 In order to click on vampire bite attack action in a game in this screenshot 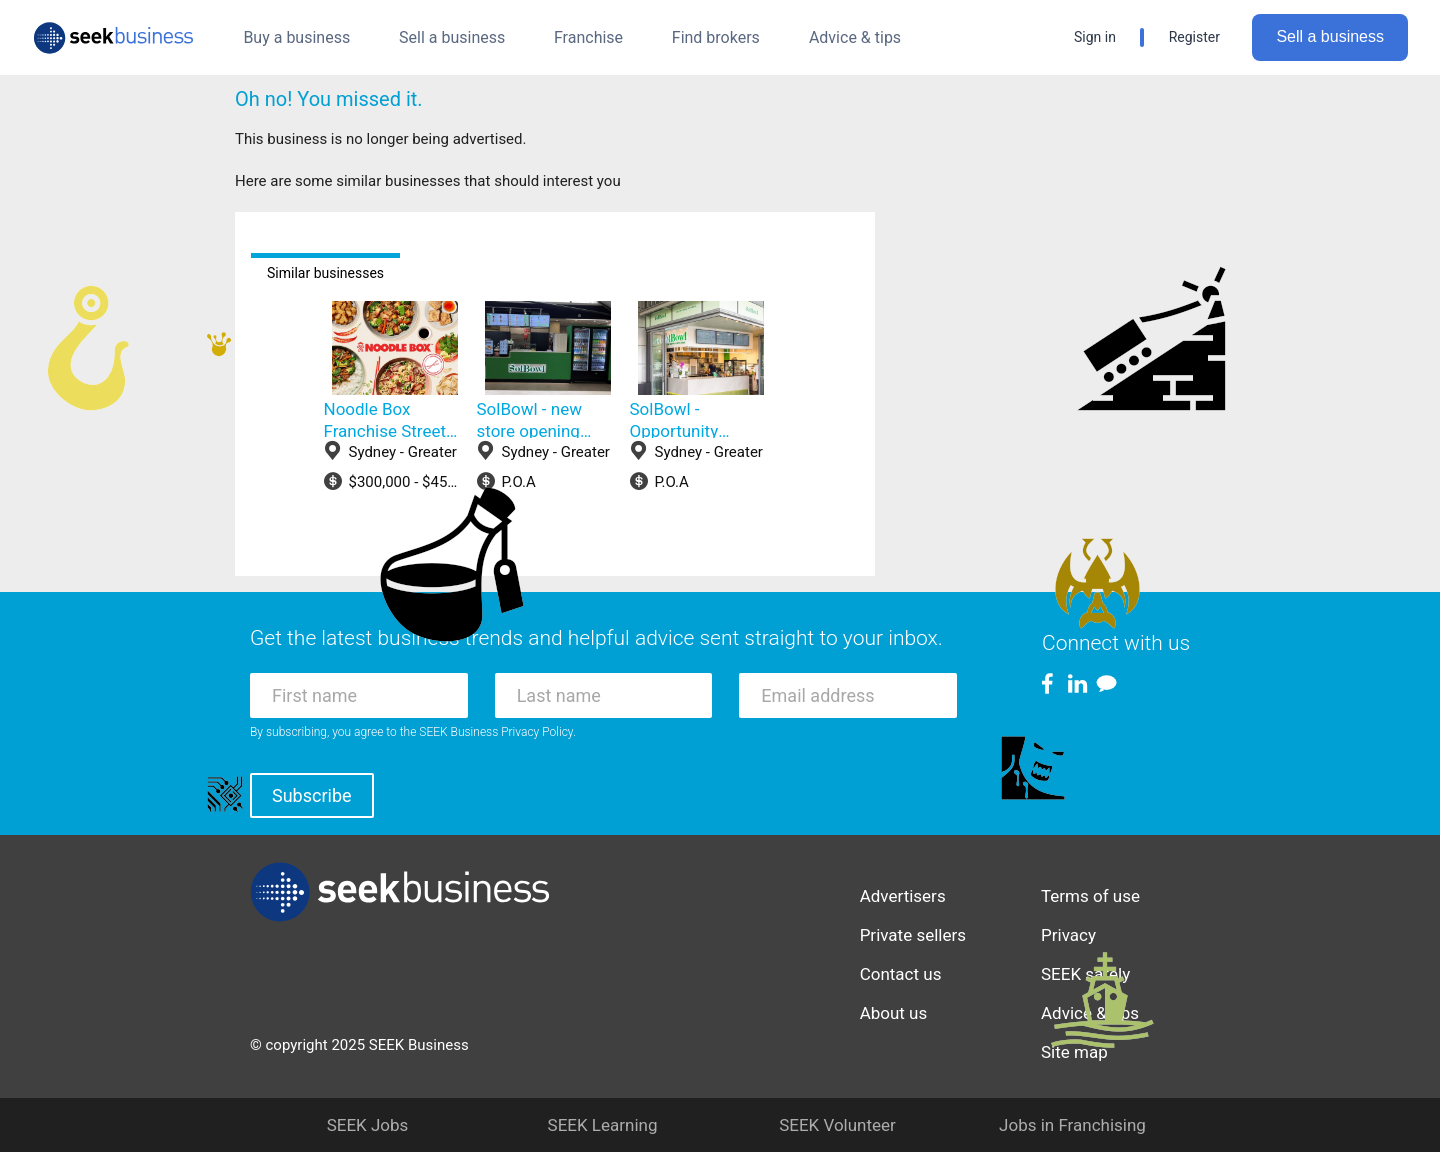, I will do `click(1033, 768)`.